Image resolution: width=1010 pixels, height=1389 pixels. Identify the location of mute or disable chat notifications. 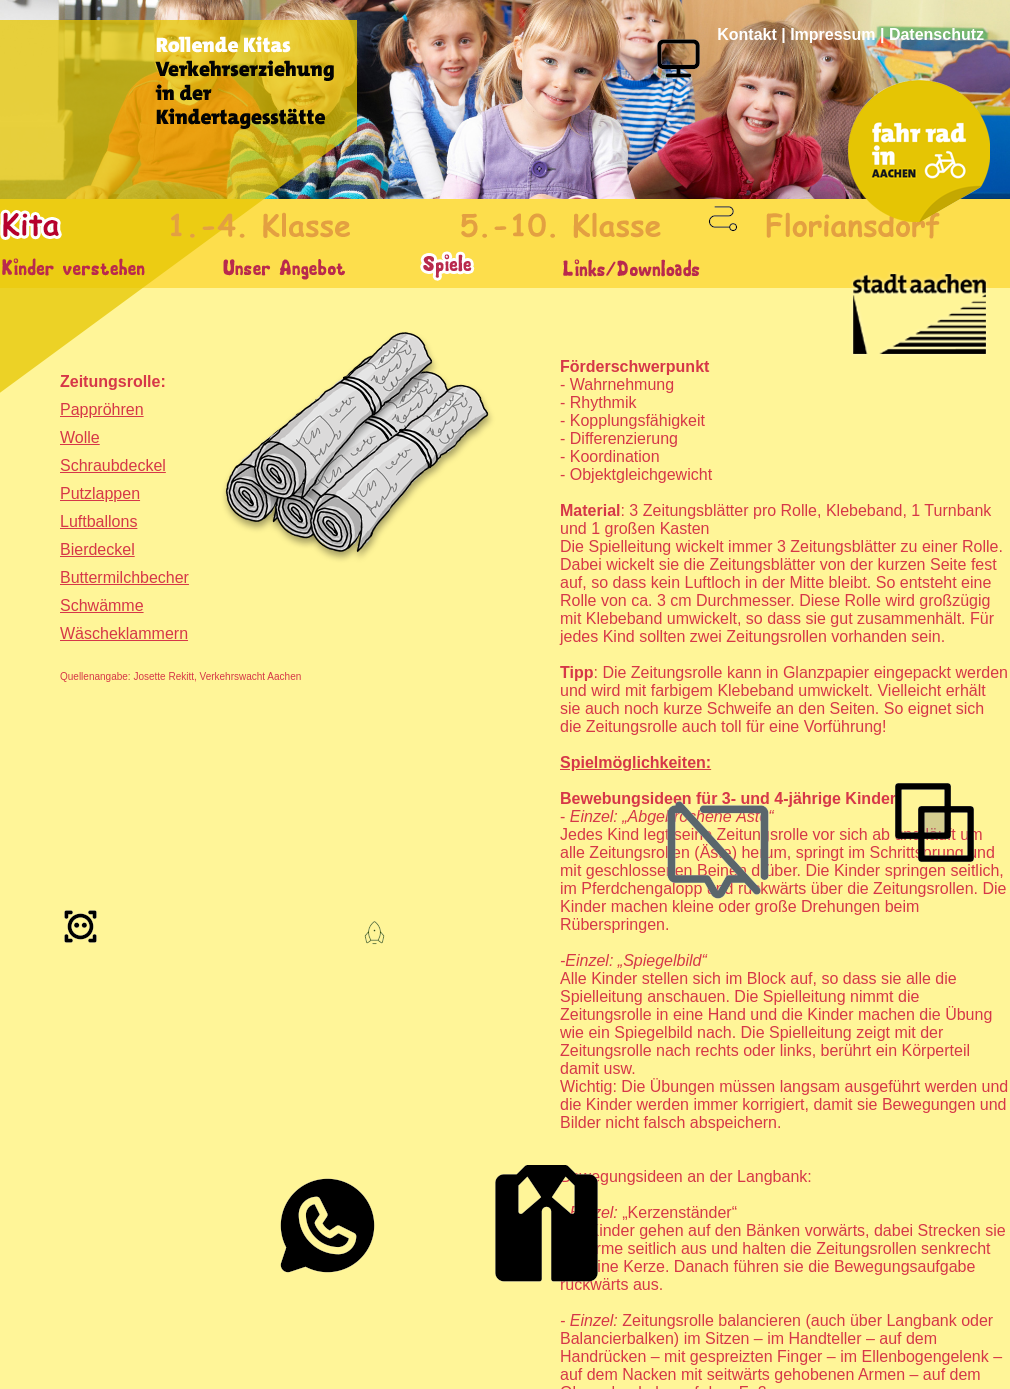
(718, 848).